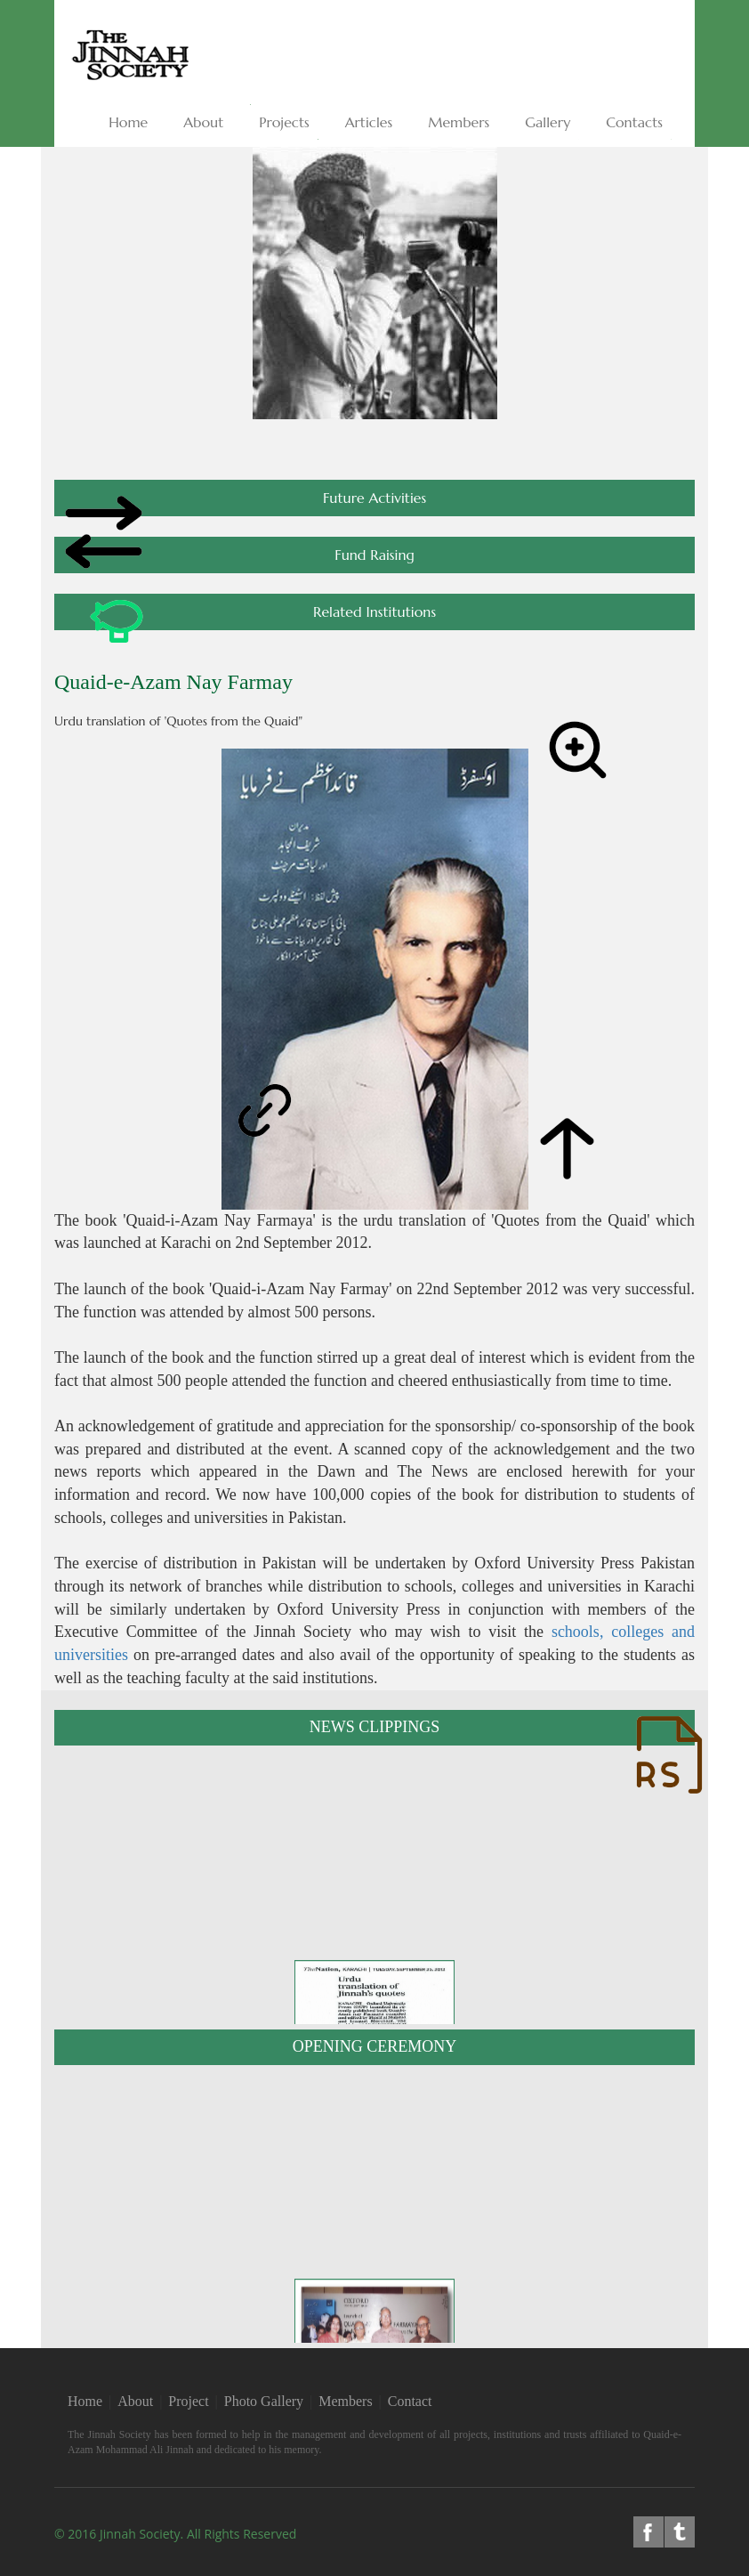 The height and width of the screenshot is (2576, 749). Describe the element at coordinates (577, 749) in the screenshot. I see `zoom in on content` at that location.